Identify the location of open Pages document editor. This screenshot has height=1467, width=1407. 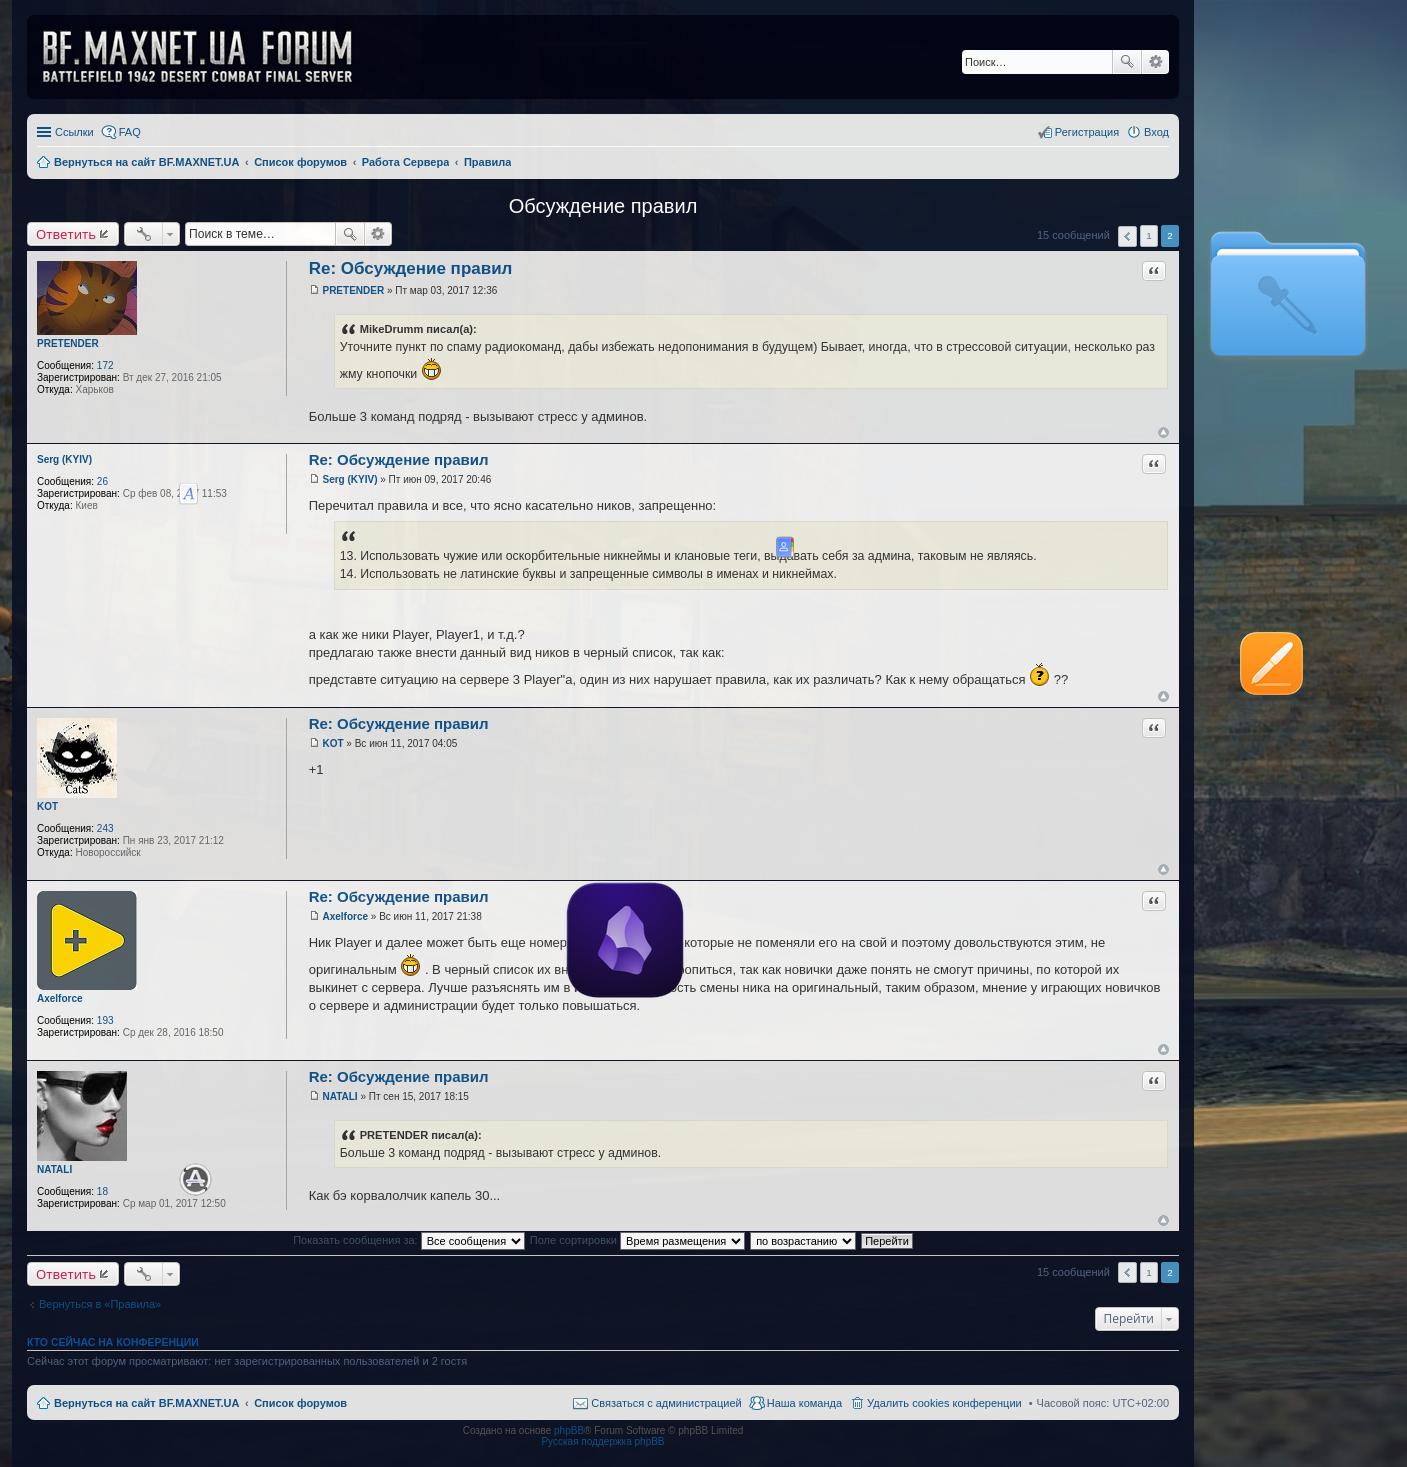
(1271, 663).